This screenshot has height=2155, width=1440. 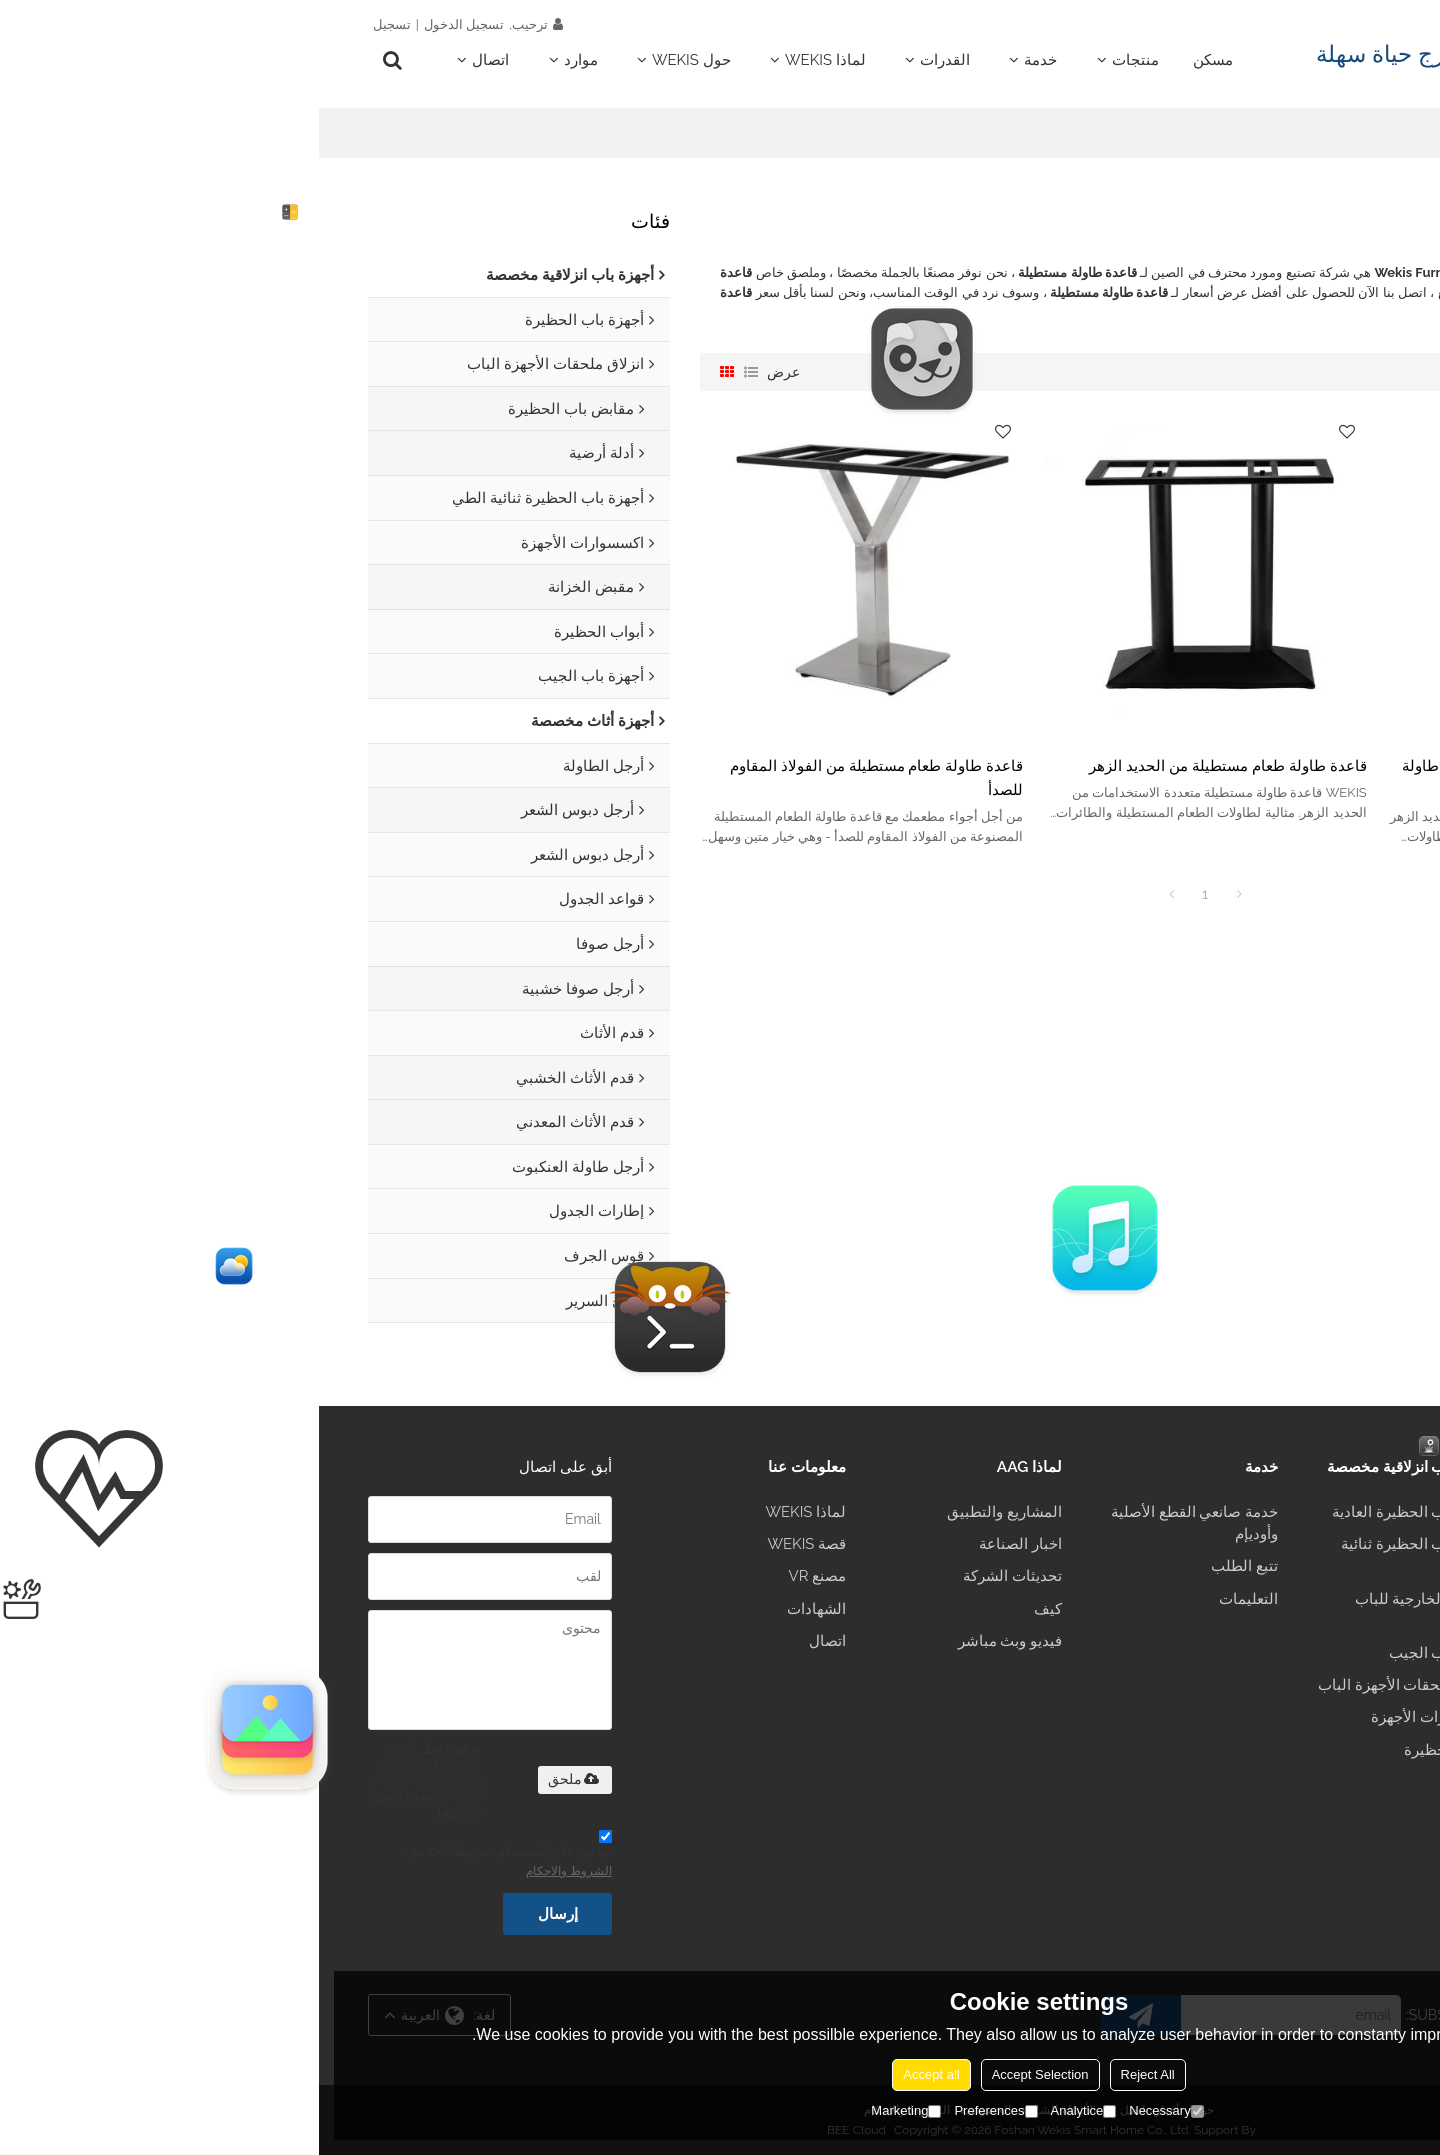 I want to click on access additional system preferences, so click(x=21, y=1599).